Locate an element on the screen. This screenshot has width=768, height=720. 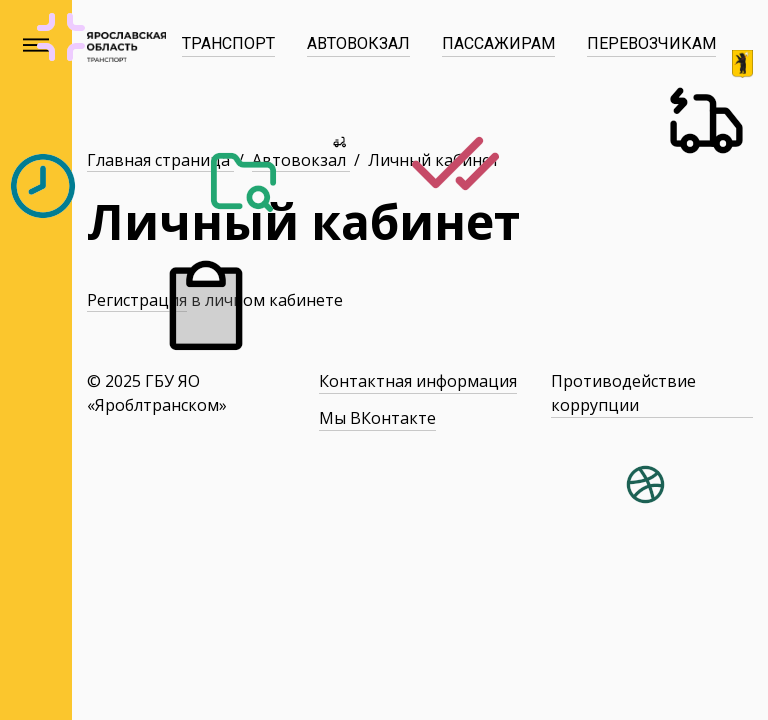
select moped or scooter delivery is located at coordinates (340, 142).